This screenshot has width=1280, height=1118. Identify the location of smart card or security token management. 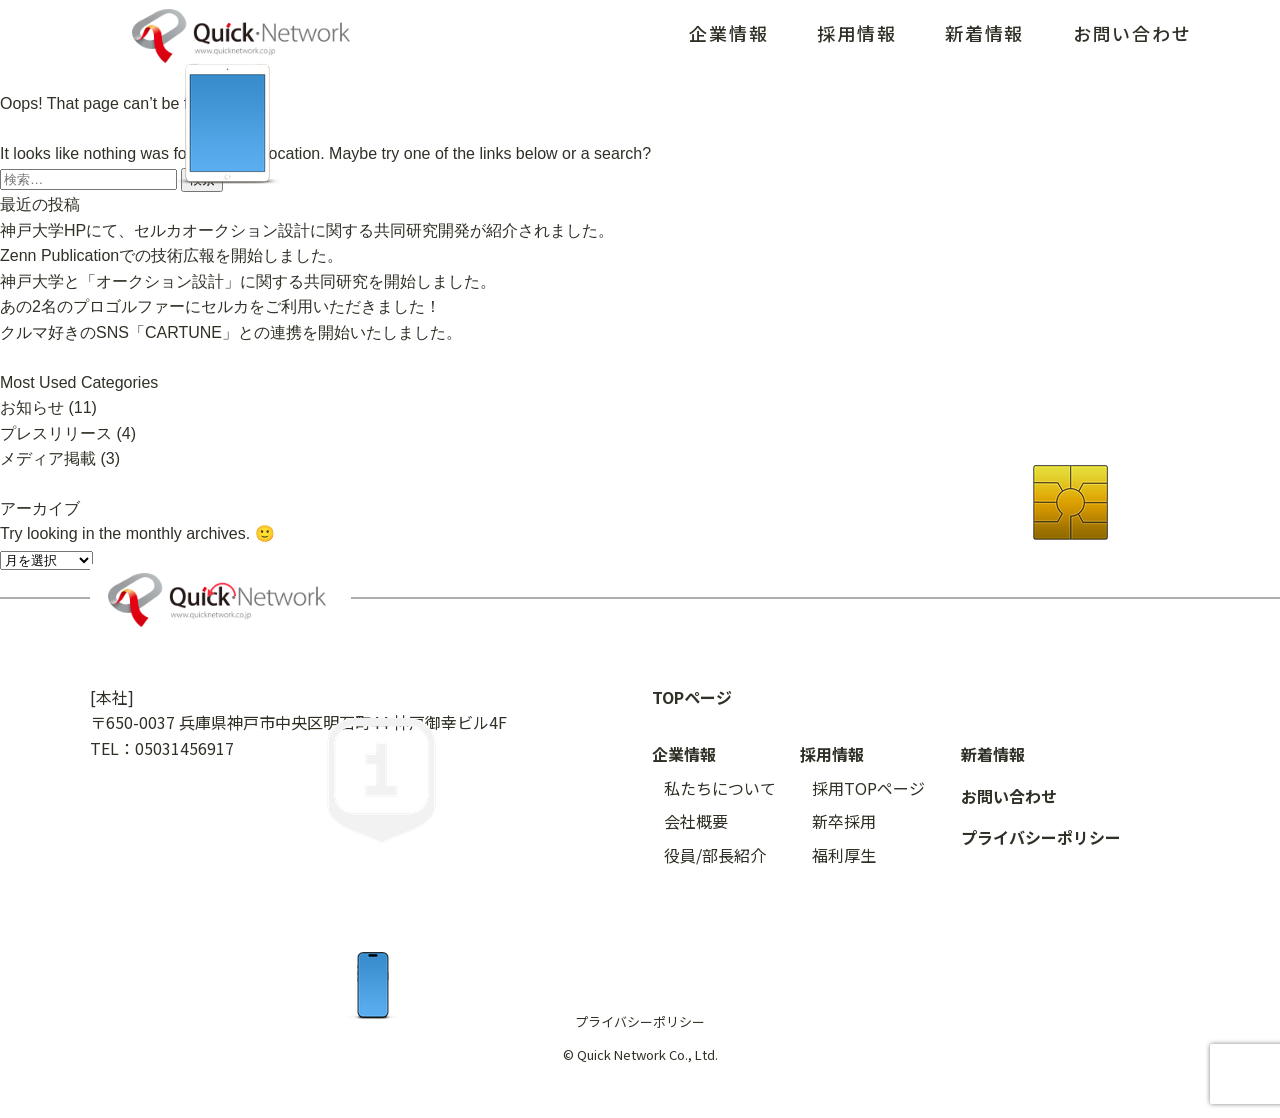
(1070, 502).